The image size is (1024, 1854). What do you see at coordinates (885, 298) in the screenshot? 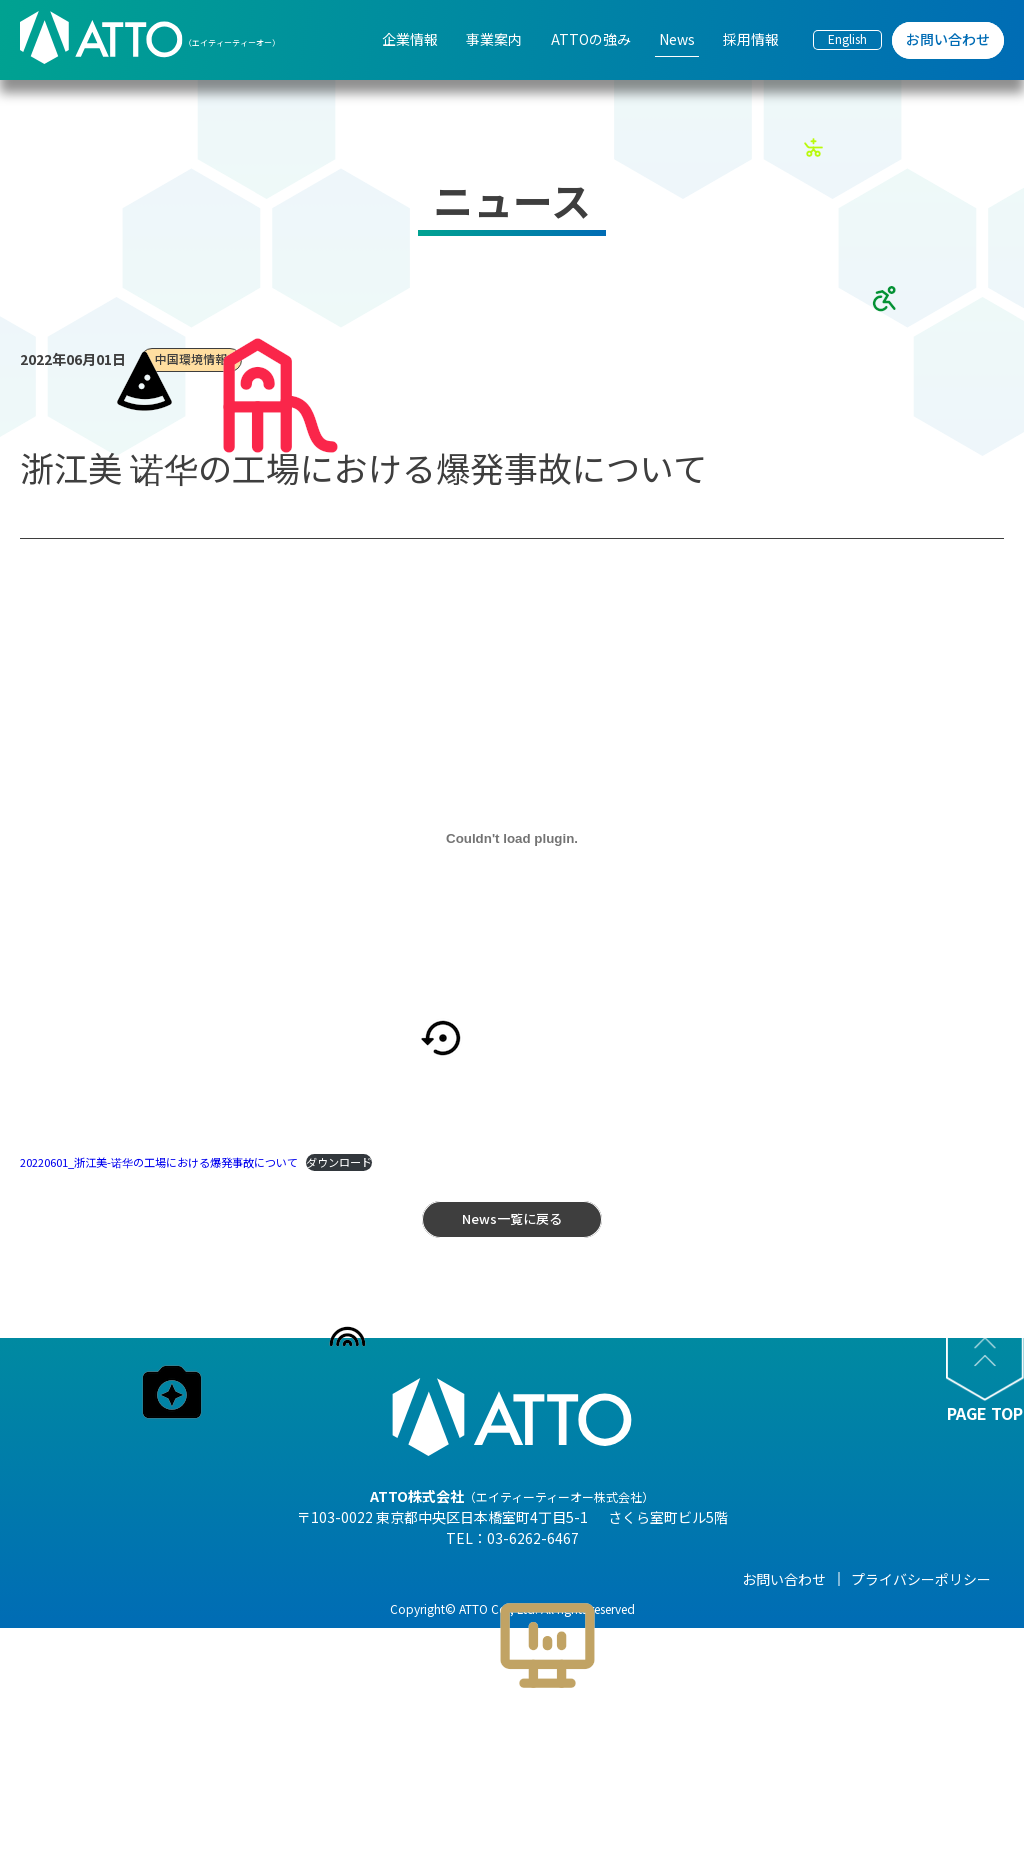
I see `accessibility options or settings` at bounding box center [885, 298].